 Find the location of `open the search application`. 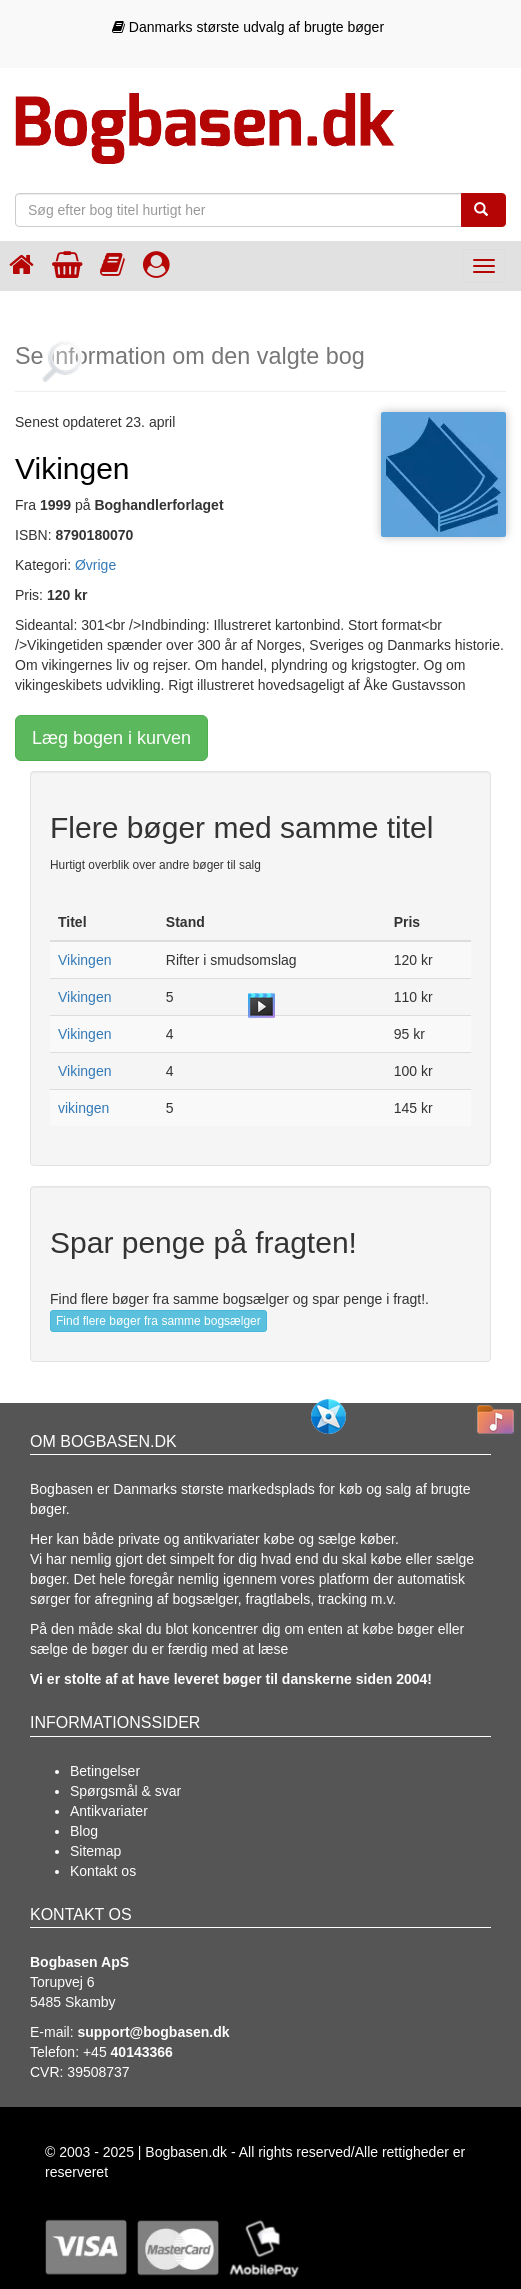

open the search application is located at coordinates (62, 360).